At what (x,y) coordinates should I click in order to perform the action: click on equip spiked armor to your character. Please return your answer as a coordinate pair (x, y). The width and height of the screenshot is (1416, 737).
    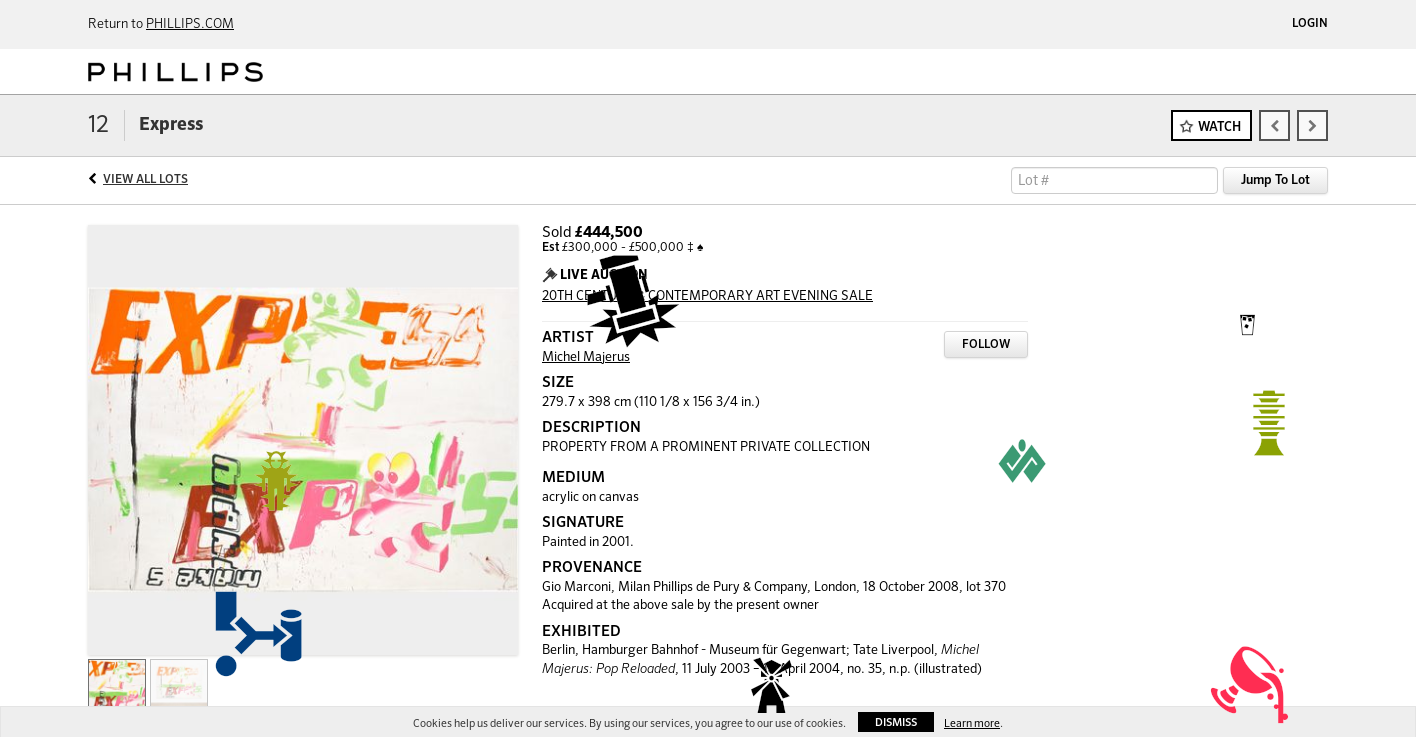
    Looking at the image, I should click on (276, 481).